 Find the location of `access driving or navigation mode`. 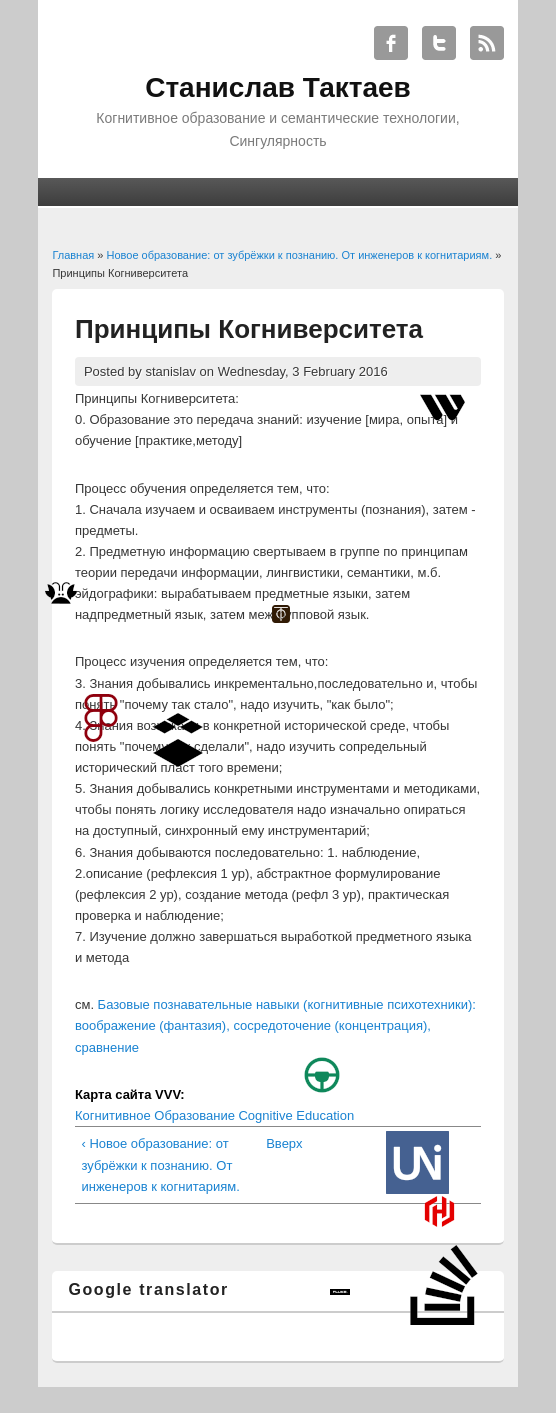

access driving or navigation mode is located at coordinates (322, 1075).